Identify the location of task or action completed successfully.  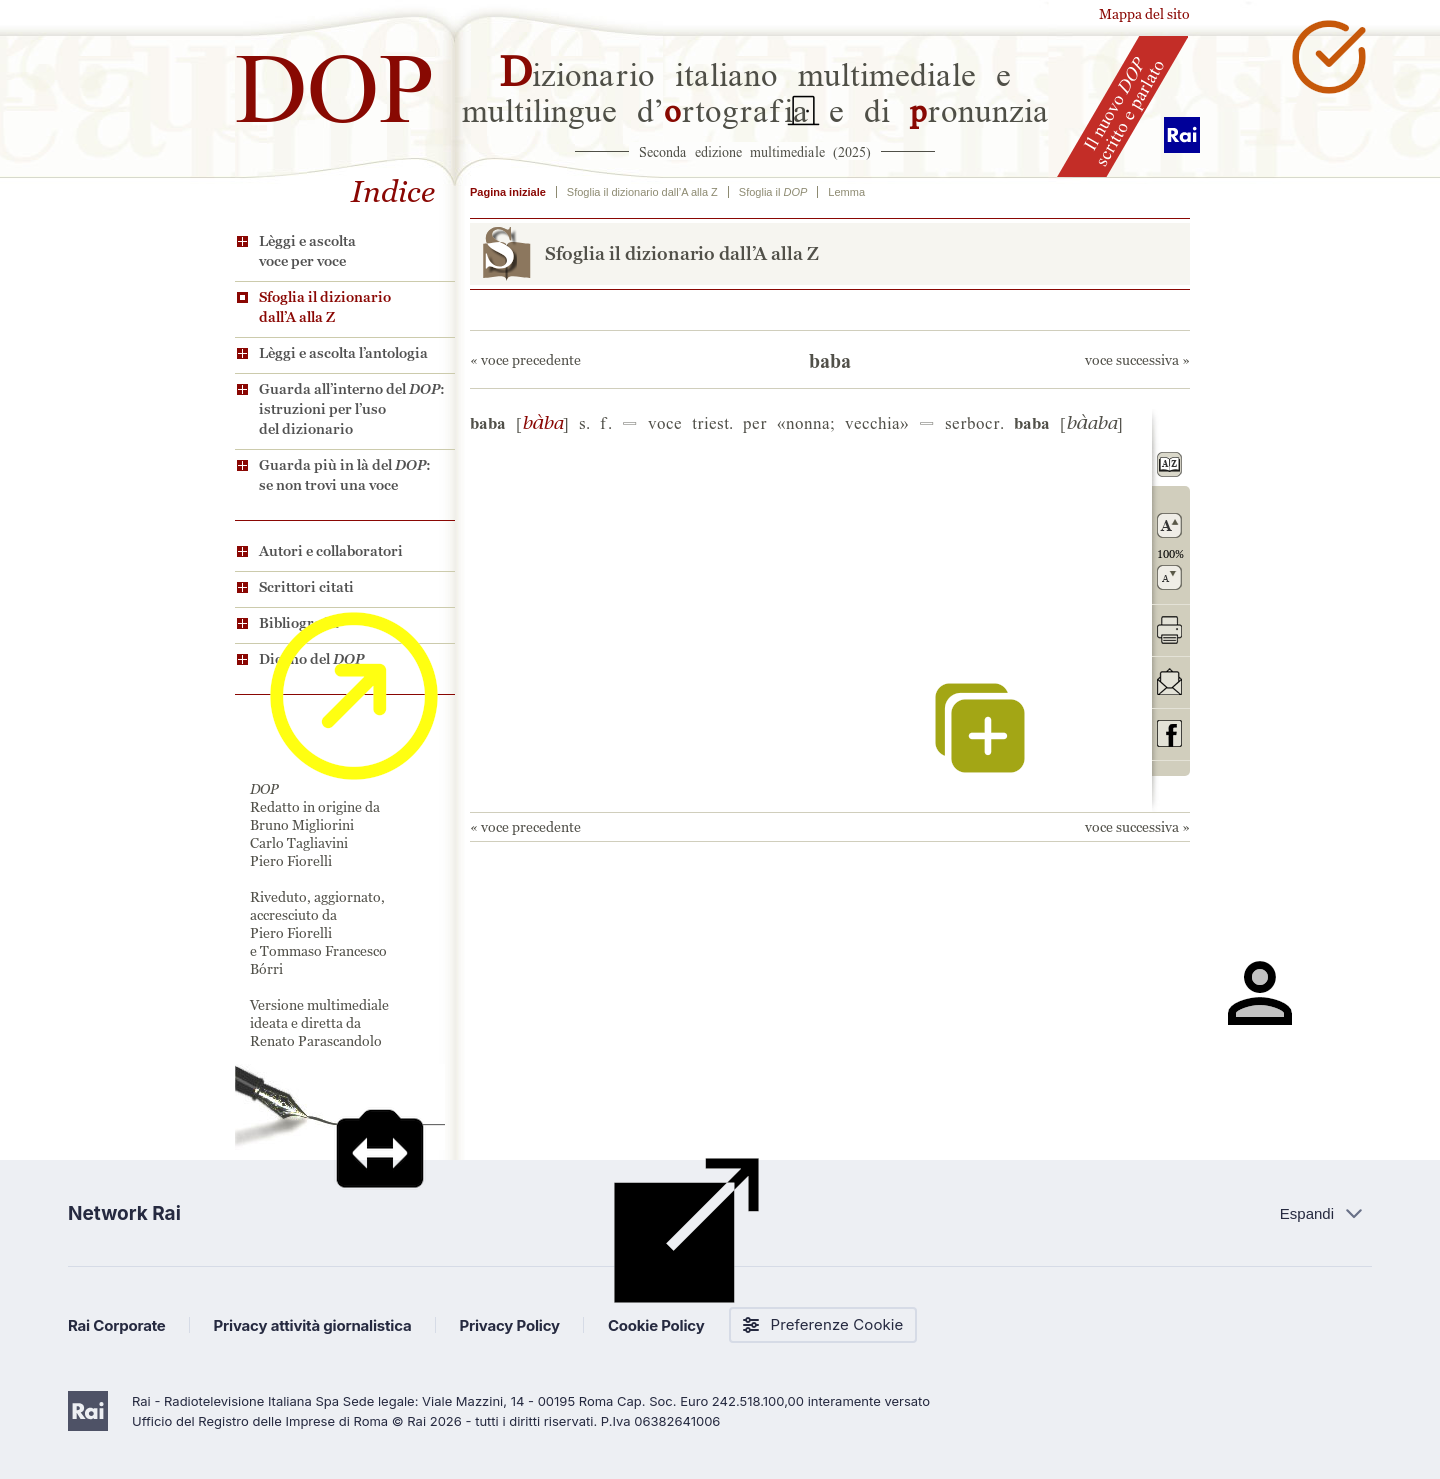
(1329, 57).